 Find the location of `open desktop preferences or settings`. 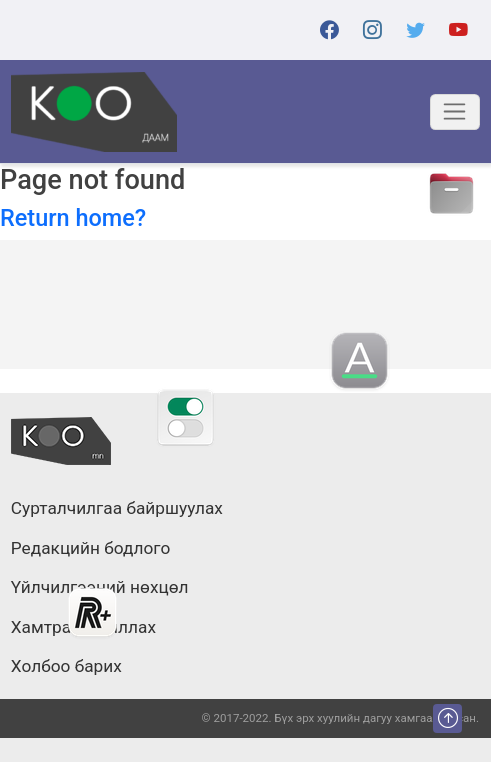

open desktop preferences or settings is located at coordinates (185, 417).